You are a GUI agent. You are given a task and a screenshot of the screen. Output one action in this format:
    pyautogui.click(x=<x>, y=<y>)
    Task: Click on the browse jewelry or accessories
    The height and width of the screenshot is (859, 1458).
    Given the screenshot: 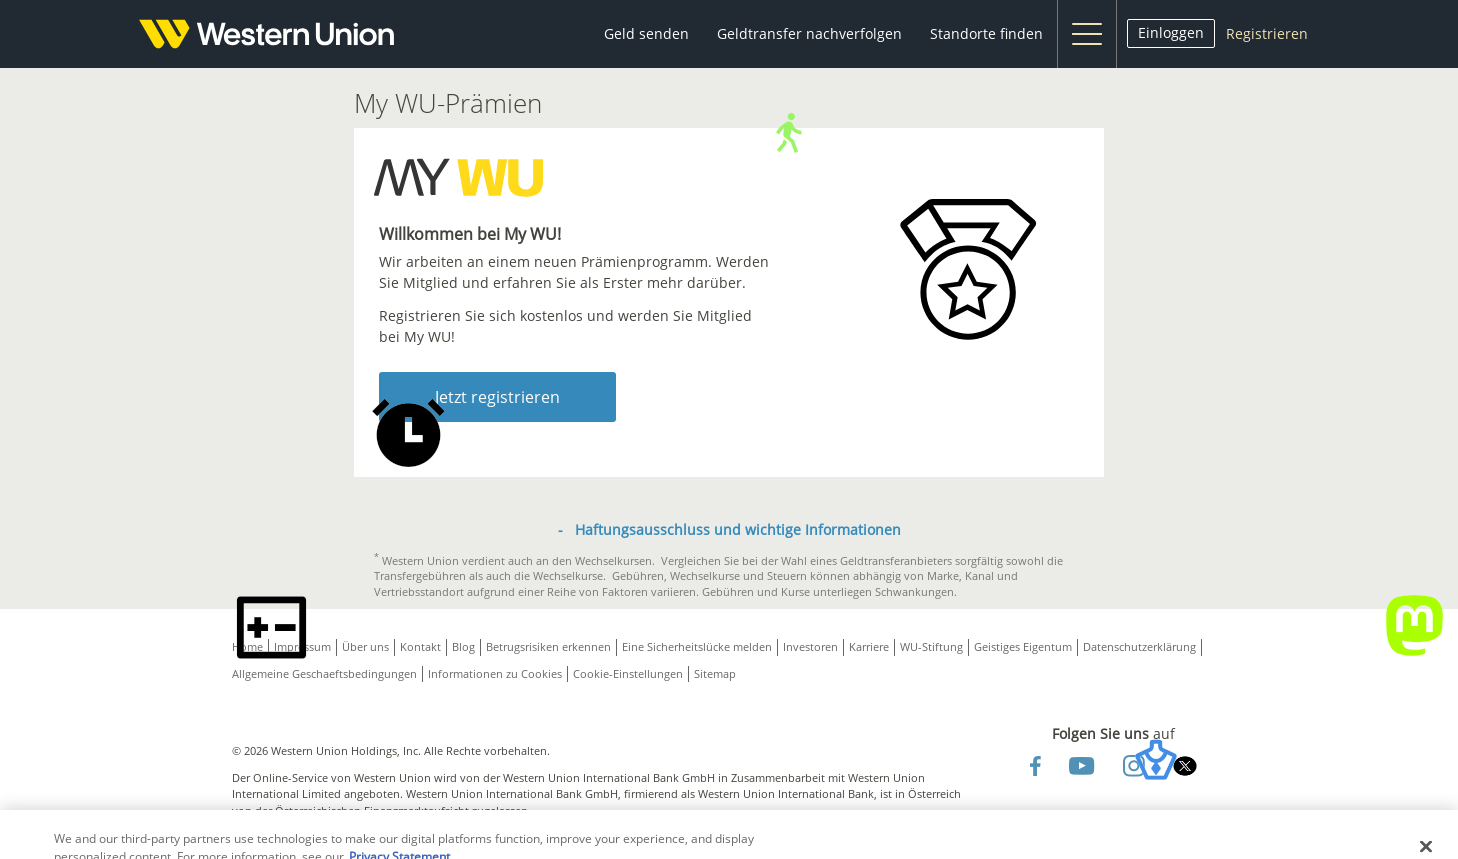 What is the action you would take?
    pyautogui.click(x=1156, y=761)
    